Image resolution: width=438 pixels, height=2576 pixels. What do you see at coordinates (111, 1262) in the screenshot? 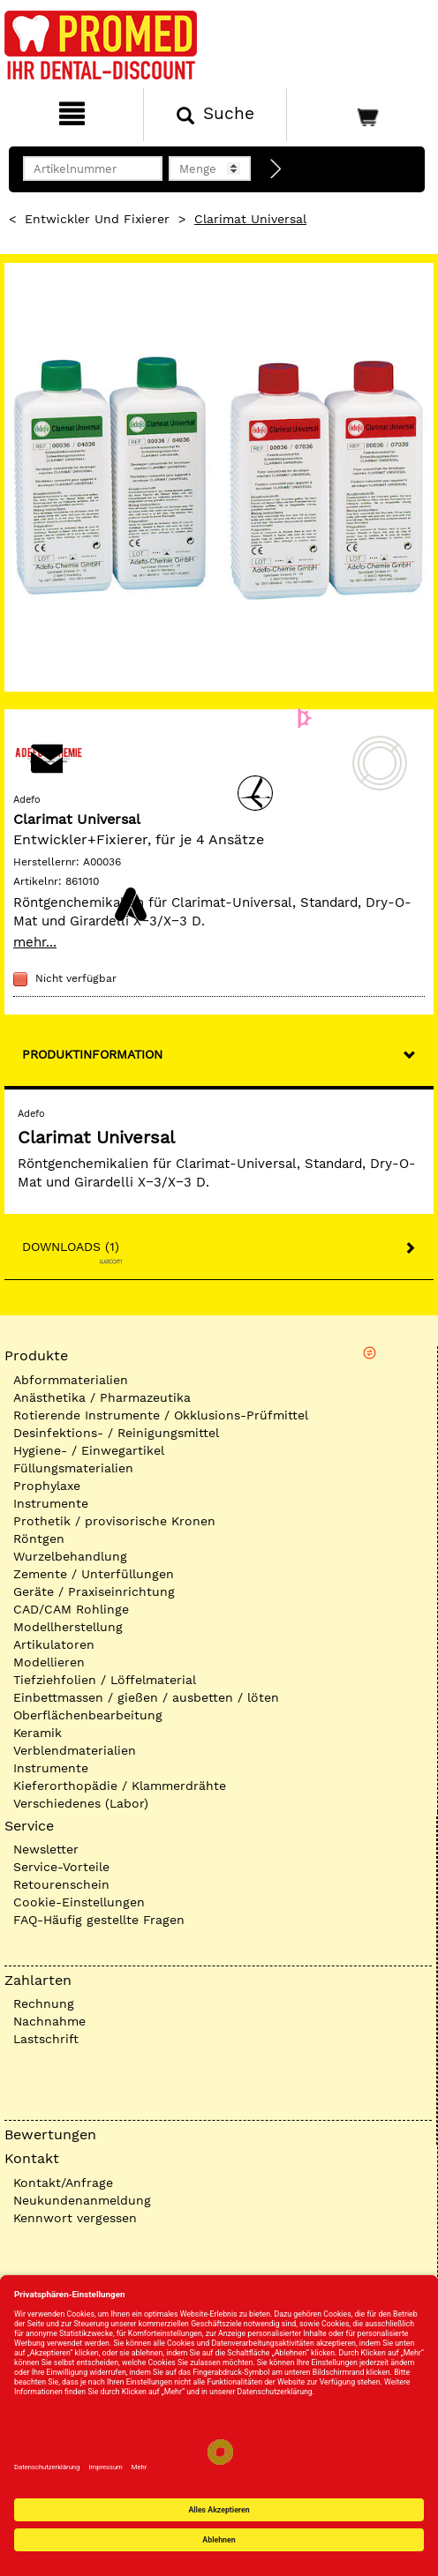
I see `wacom brand logo` at bounding box center [111, 1262].